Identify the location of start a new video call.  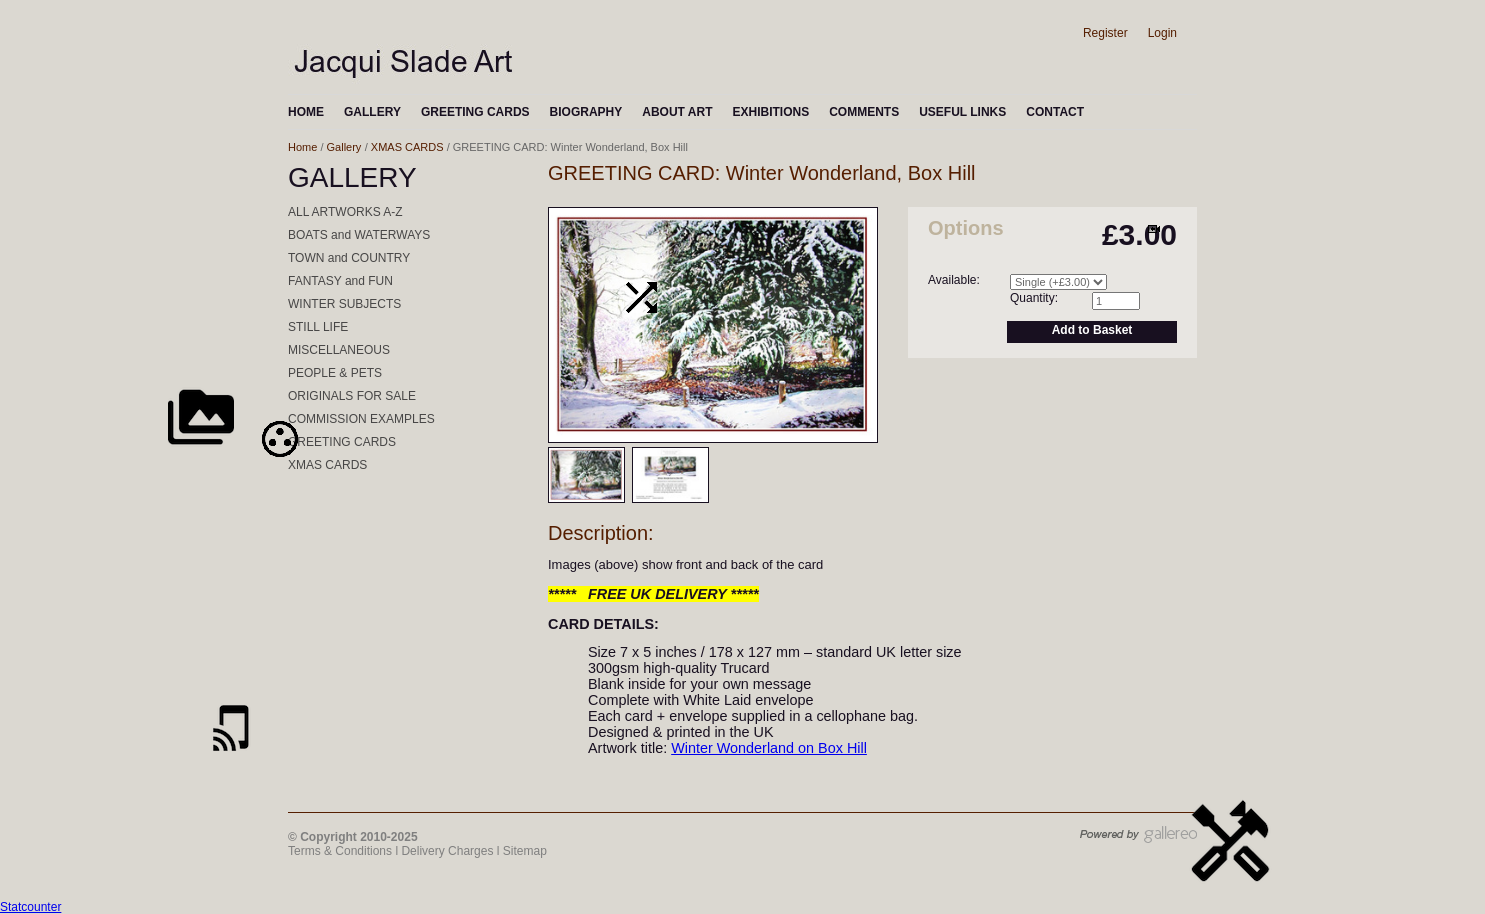
(1154, 229).